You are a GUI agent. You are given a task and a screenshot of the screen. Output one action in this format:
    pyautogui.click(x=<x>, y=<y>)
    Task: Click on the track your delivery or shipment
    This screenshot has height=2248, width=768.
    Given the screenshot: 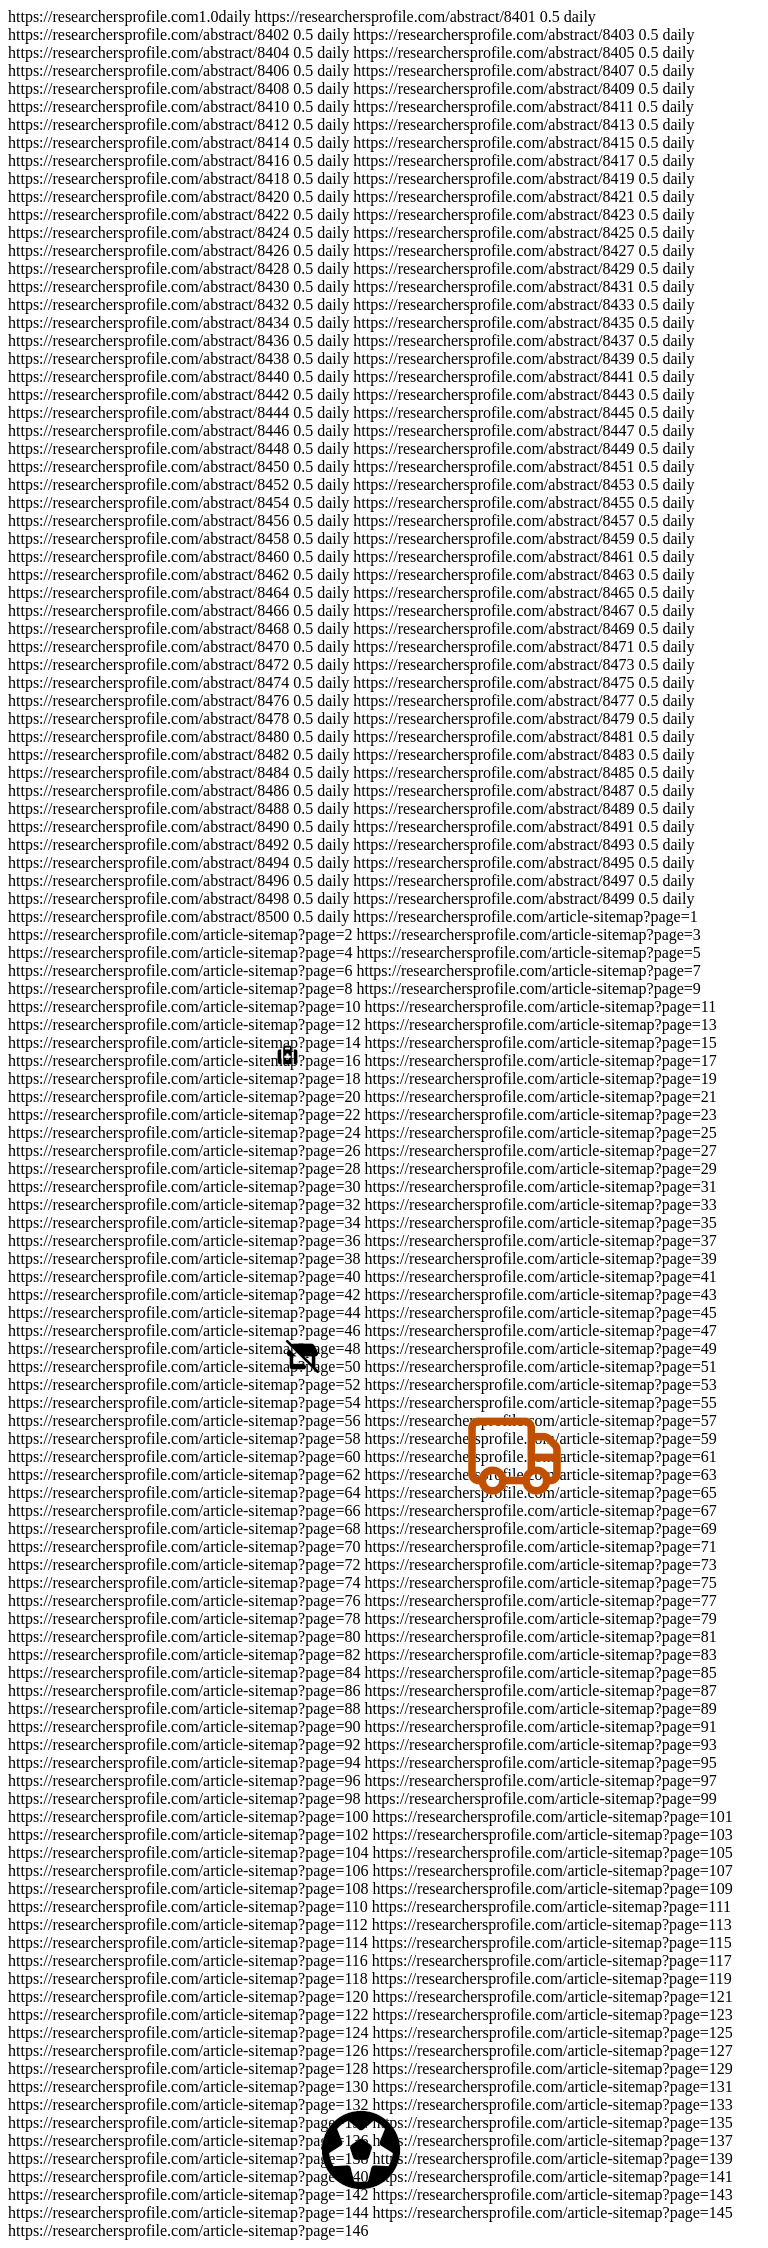 What is the action you would take?
    pyautogui.click(x=514, y=1453)
    